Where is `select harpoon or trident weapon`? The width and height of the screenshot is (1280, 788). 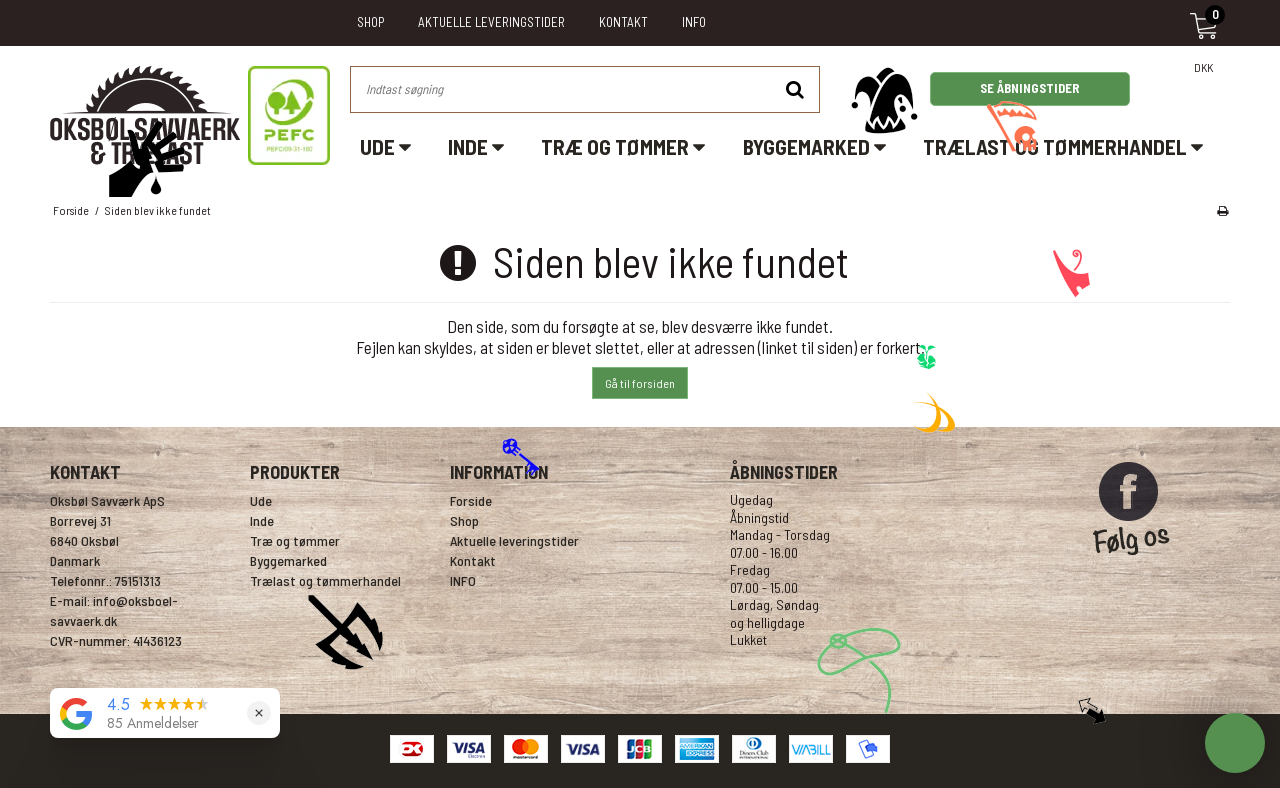
select harpoon or trident weapon is located at coordinates (346, 632).